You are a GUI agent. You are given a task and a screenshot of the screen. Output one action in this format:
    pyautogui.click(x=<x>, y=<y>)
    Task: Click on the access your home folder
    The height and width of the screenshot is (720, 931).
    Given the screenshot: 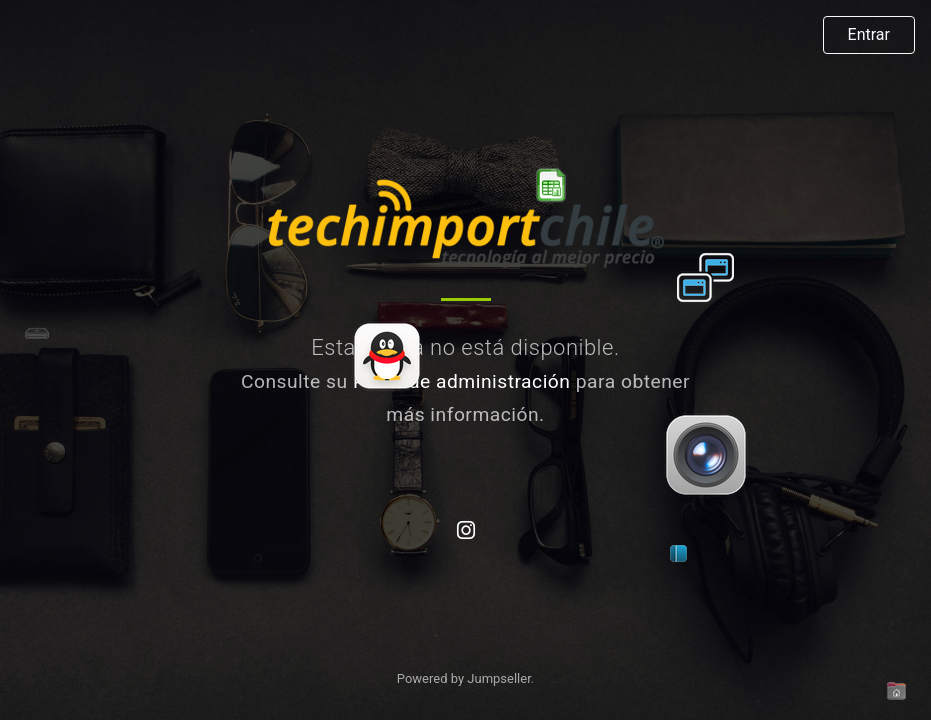 What is the action you would take?
    pyautogui.click(x=896, y=690)
    